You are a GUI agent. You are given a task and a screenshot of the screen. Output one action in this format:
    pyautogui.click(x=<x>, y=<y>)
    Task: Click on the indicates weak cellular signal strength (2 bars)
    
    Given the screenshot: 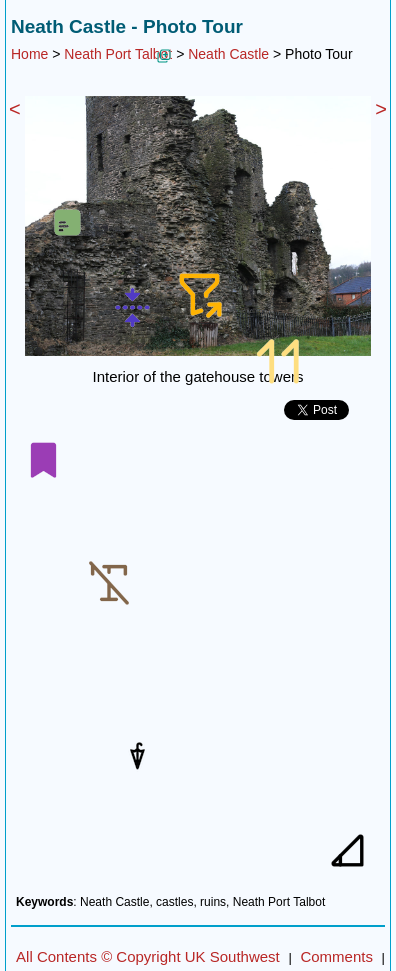 What is the action you would take?
    pyautogui.click(x=347, y=850)
    